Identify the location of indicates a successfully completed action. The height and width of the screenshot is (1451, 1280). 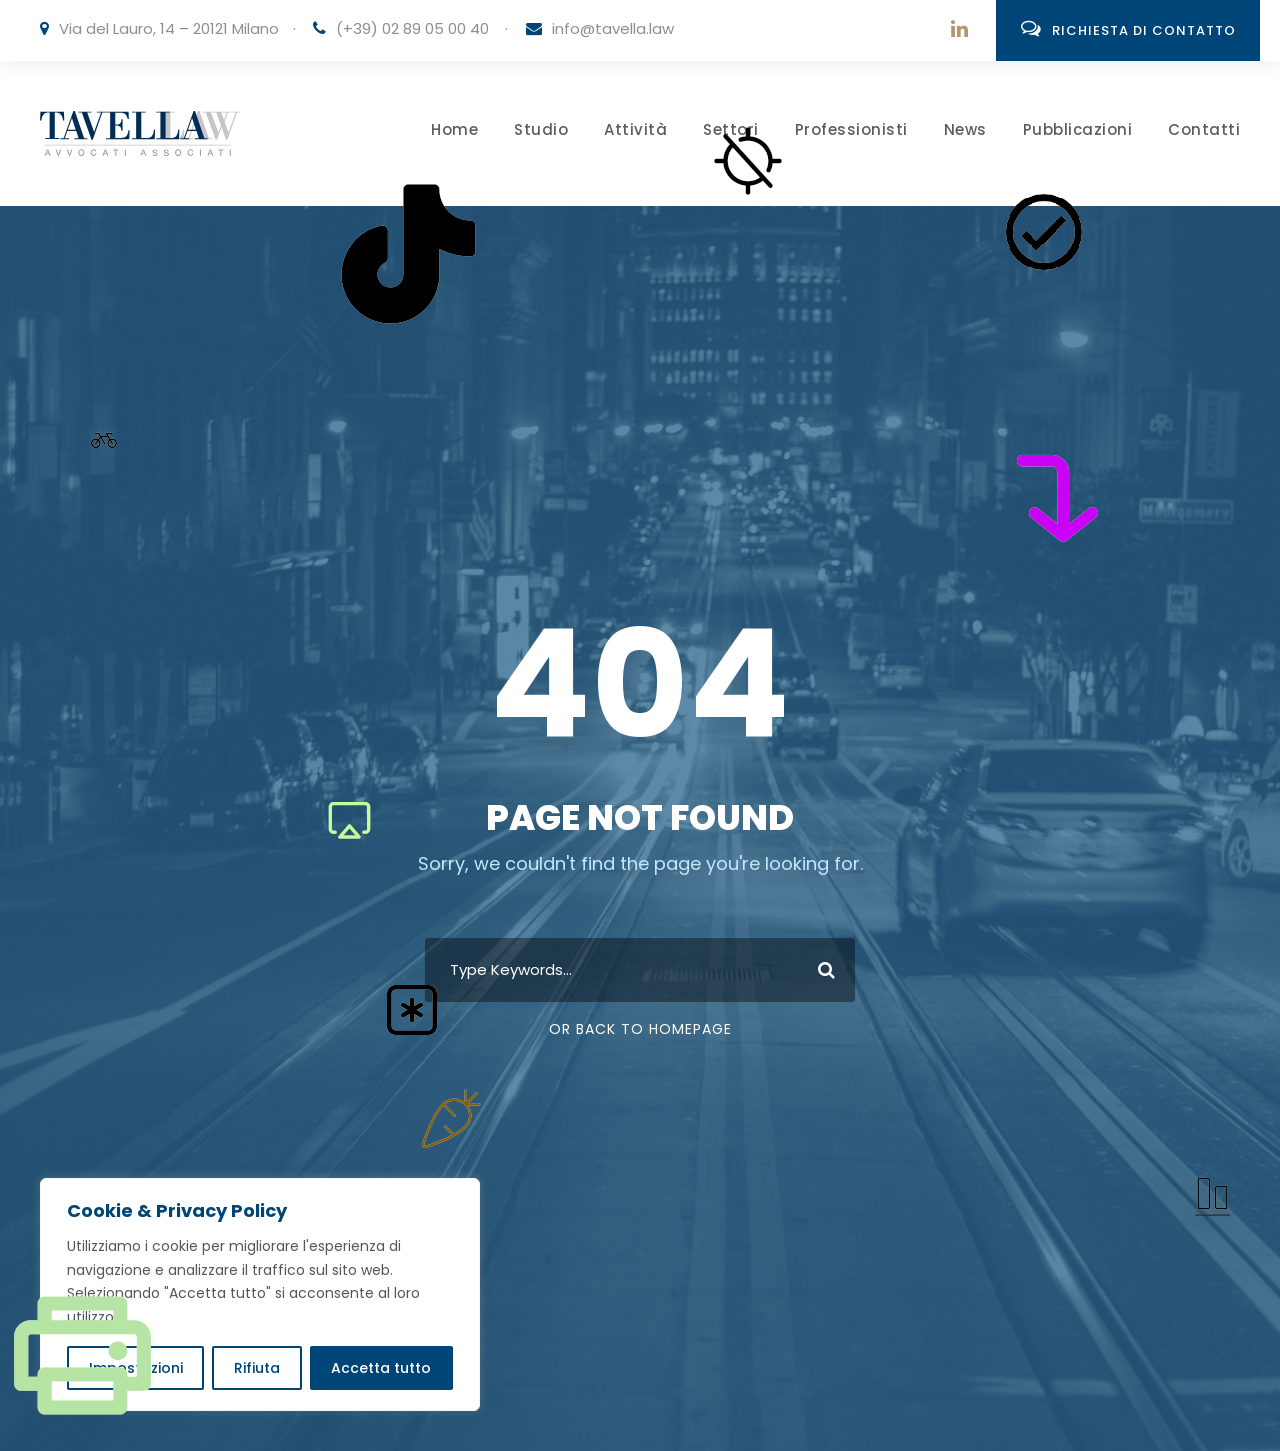
(1044, 232).